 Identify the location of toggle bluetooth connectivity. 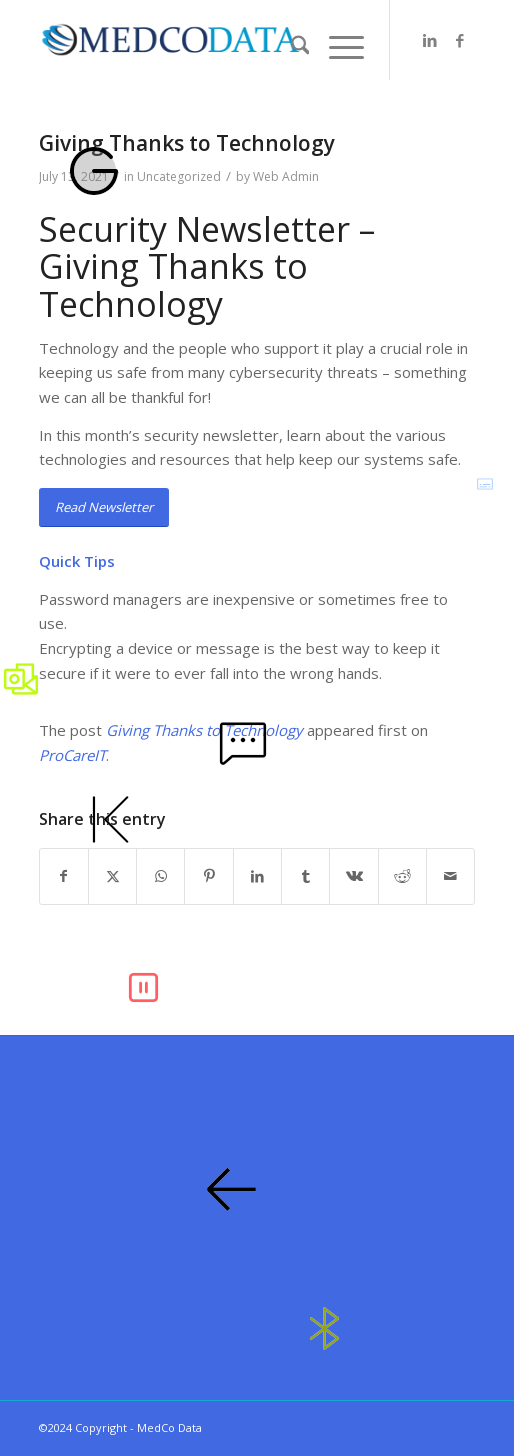
(324, 1328).